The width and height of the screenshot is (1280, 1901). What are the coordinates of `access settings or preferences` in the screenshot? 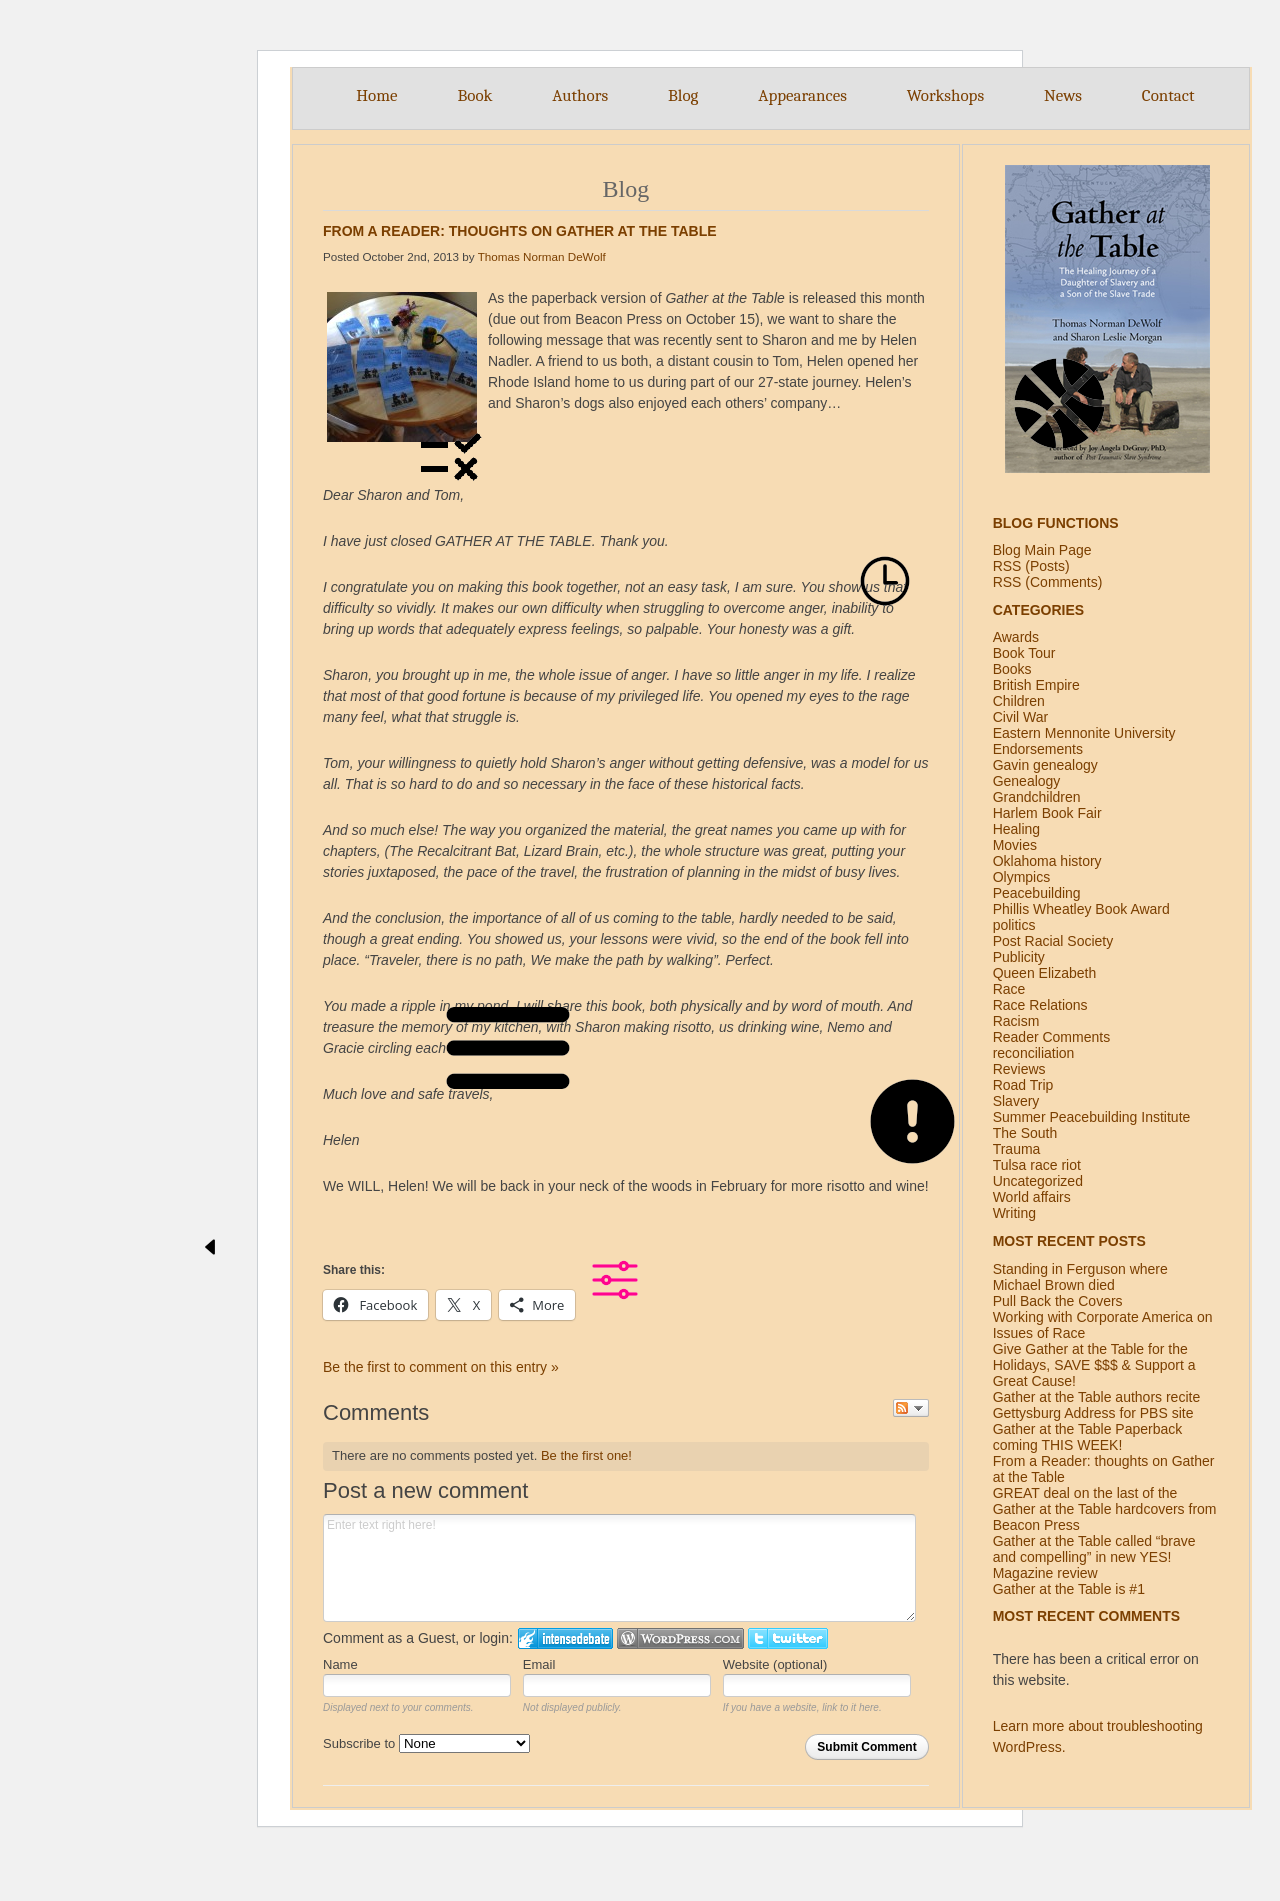 It's located at (615, 1280).